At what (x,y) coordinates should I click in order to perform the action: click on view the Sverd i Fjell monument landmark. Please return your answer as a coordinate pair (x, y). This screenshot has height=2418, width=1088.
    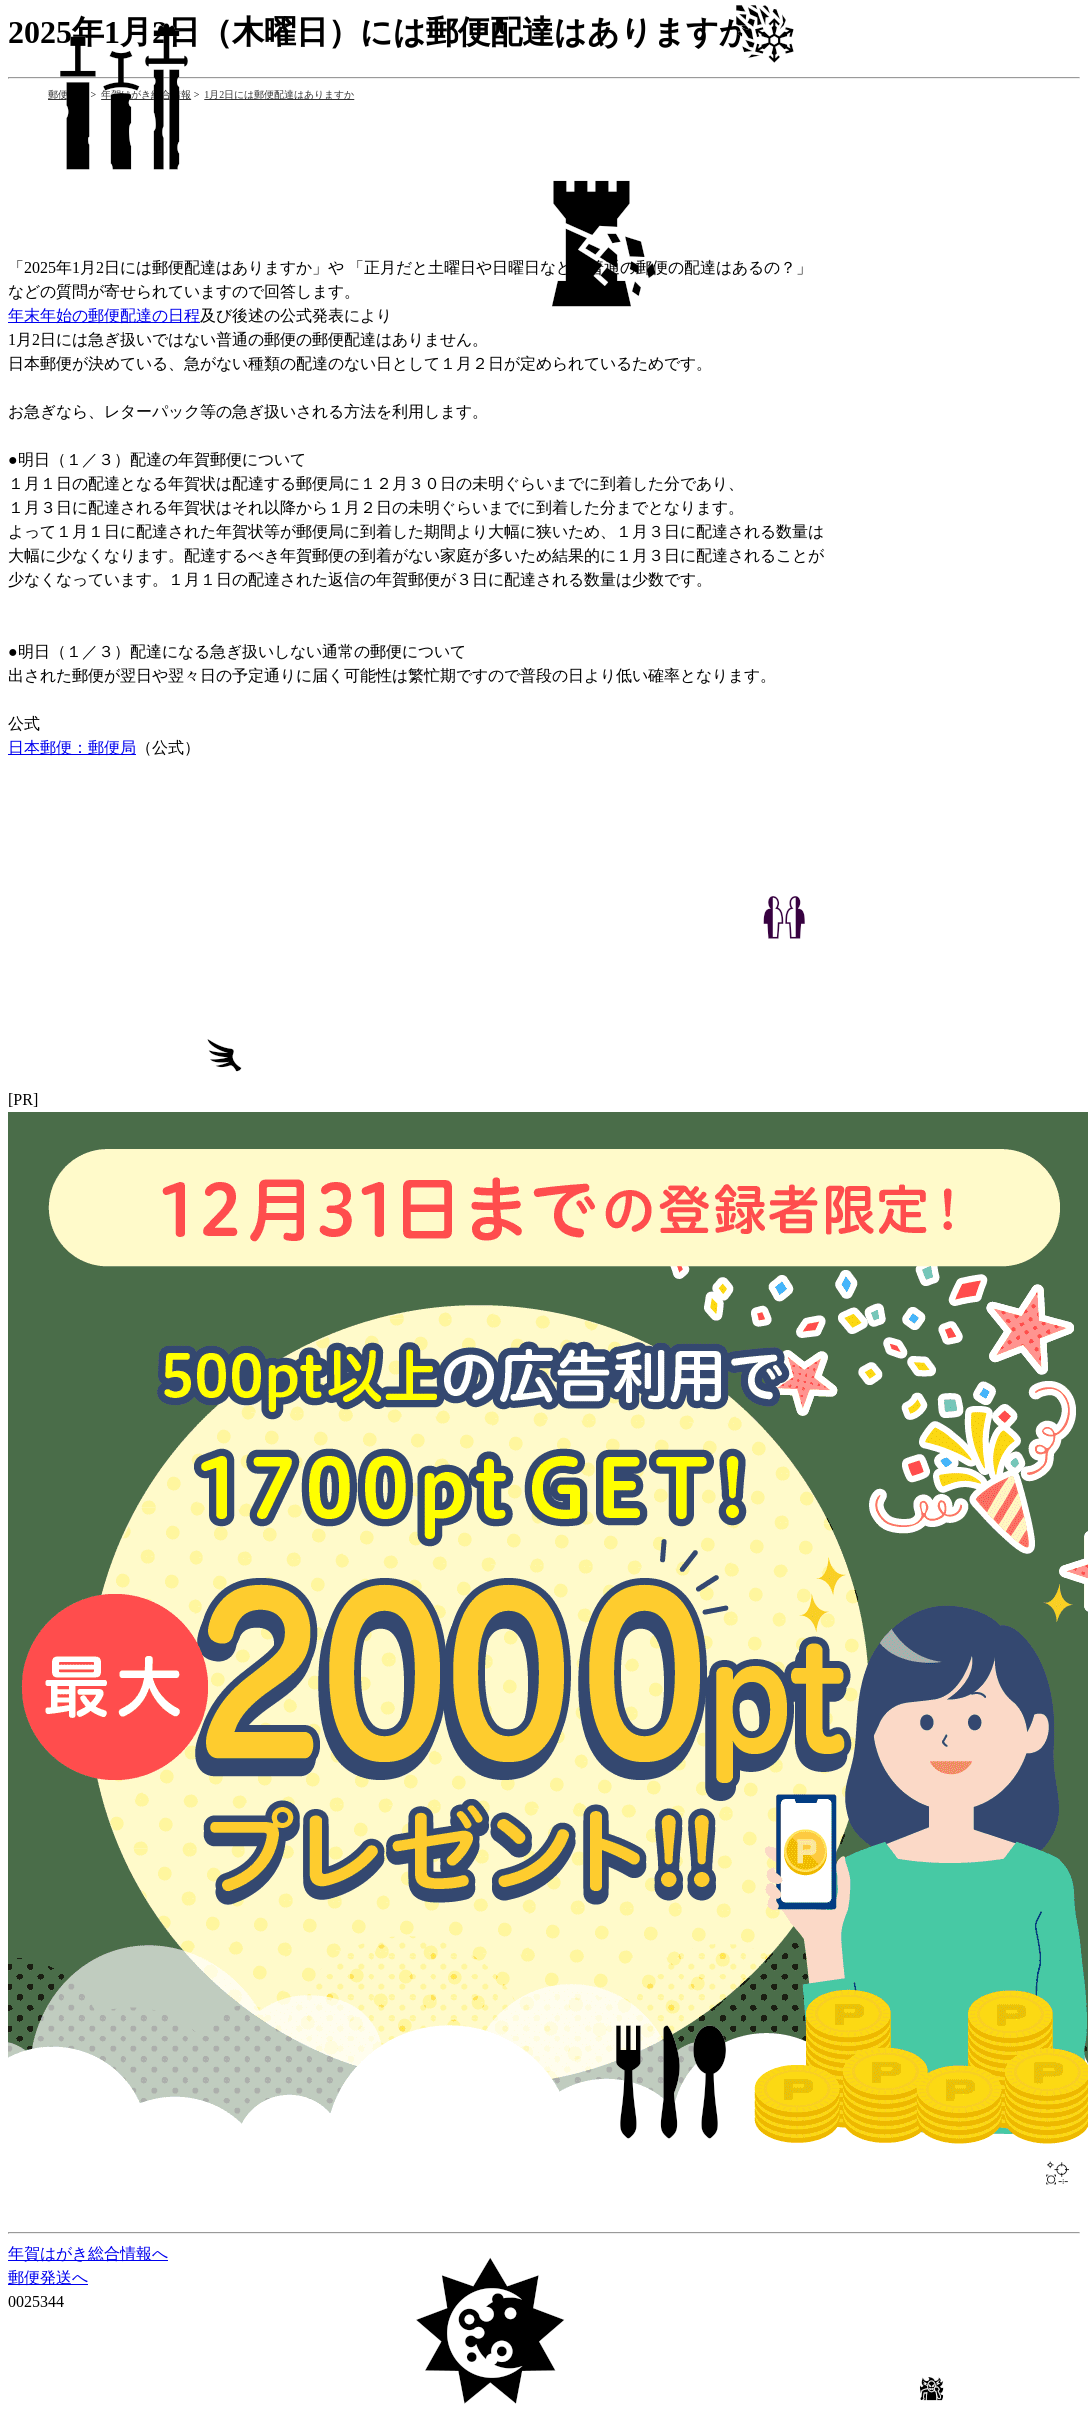
    Looking at the image, I should click on (124, 94).